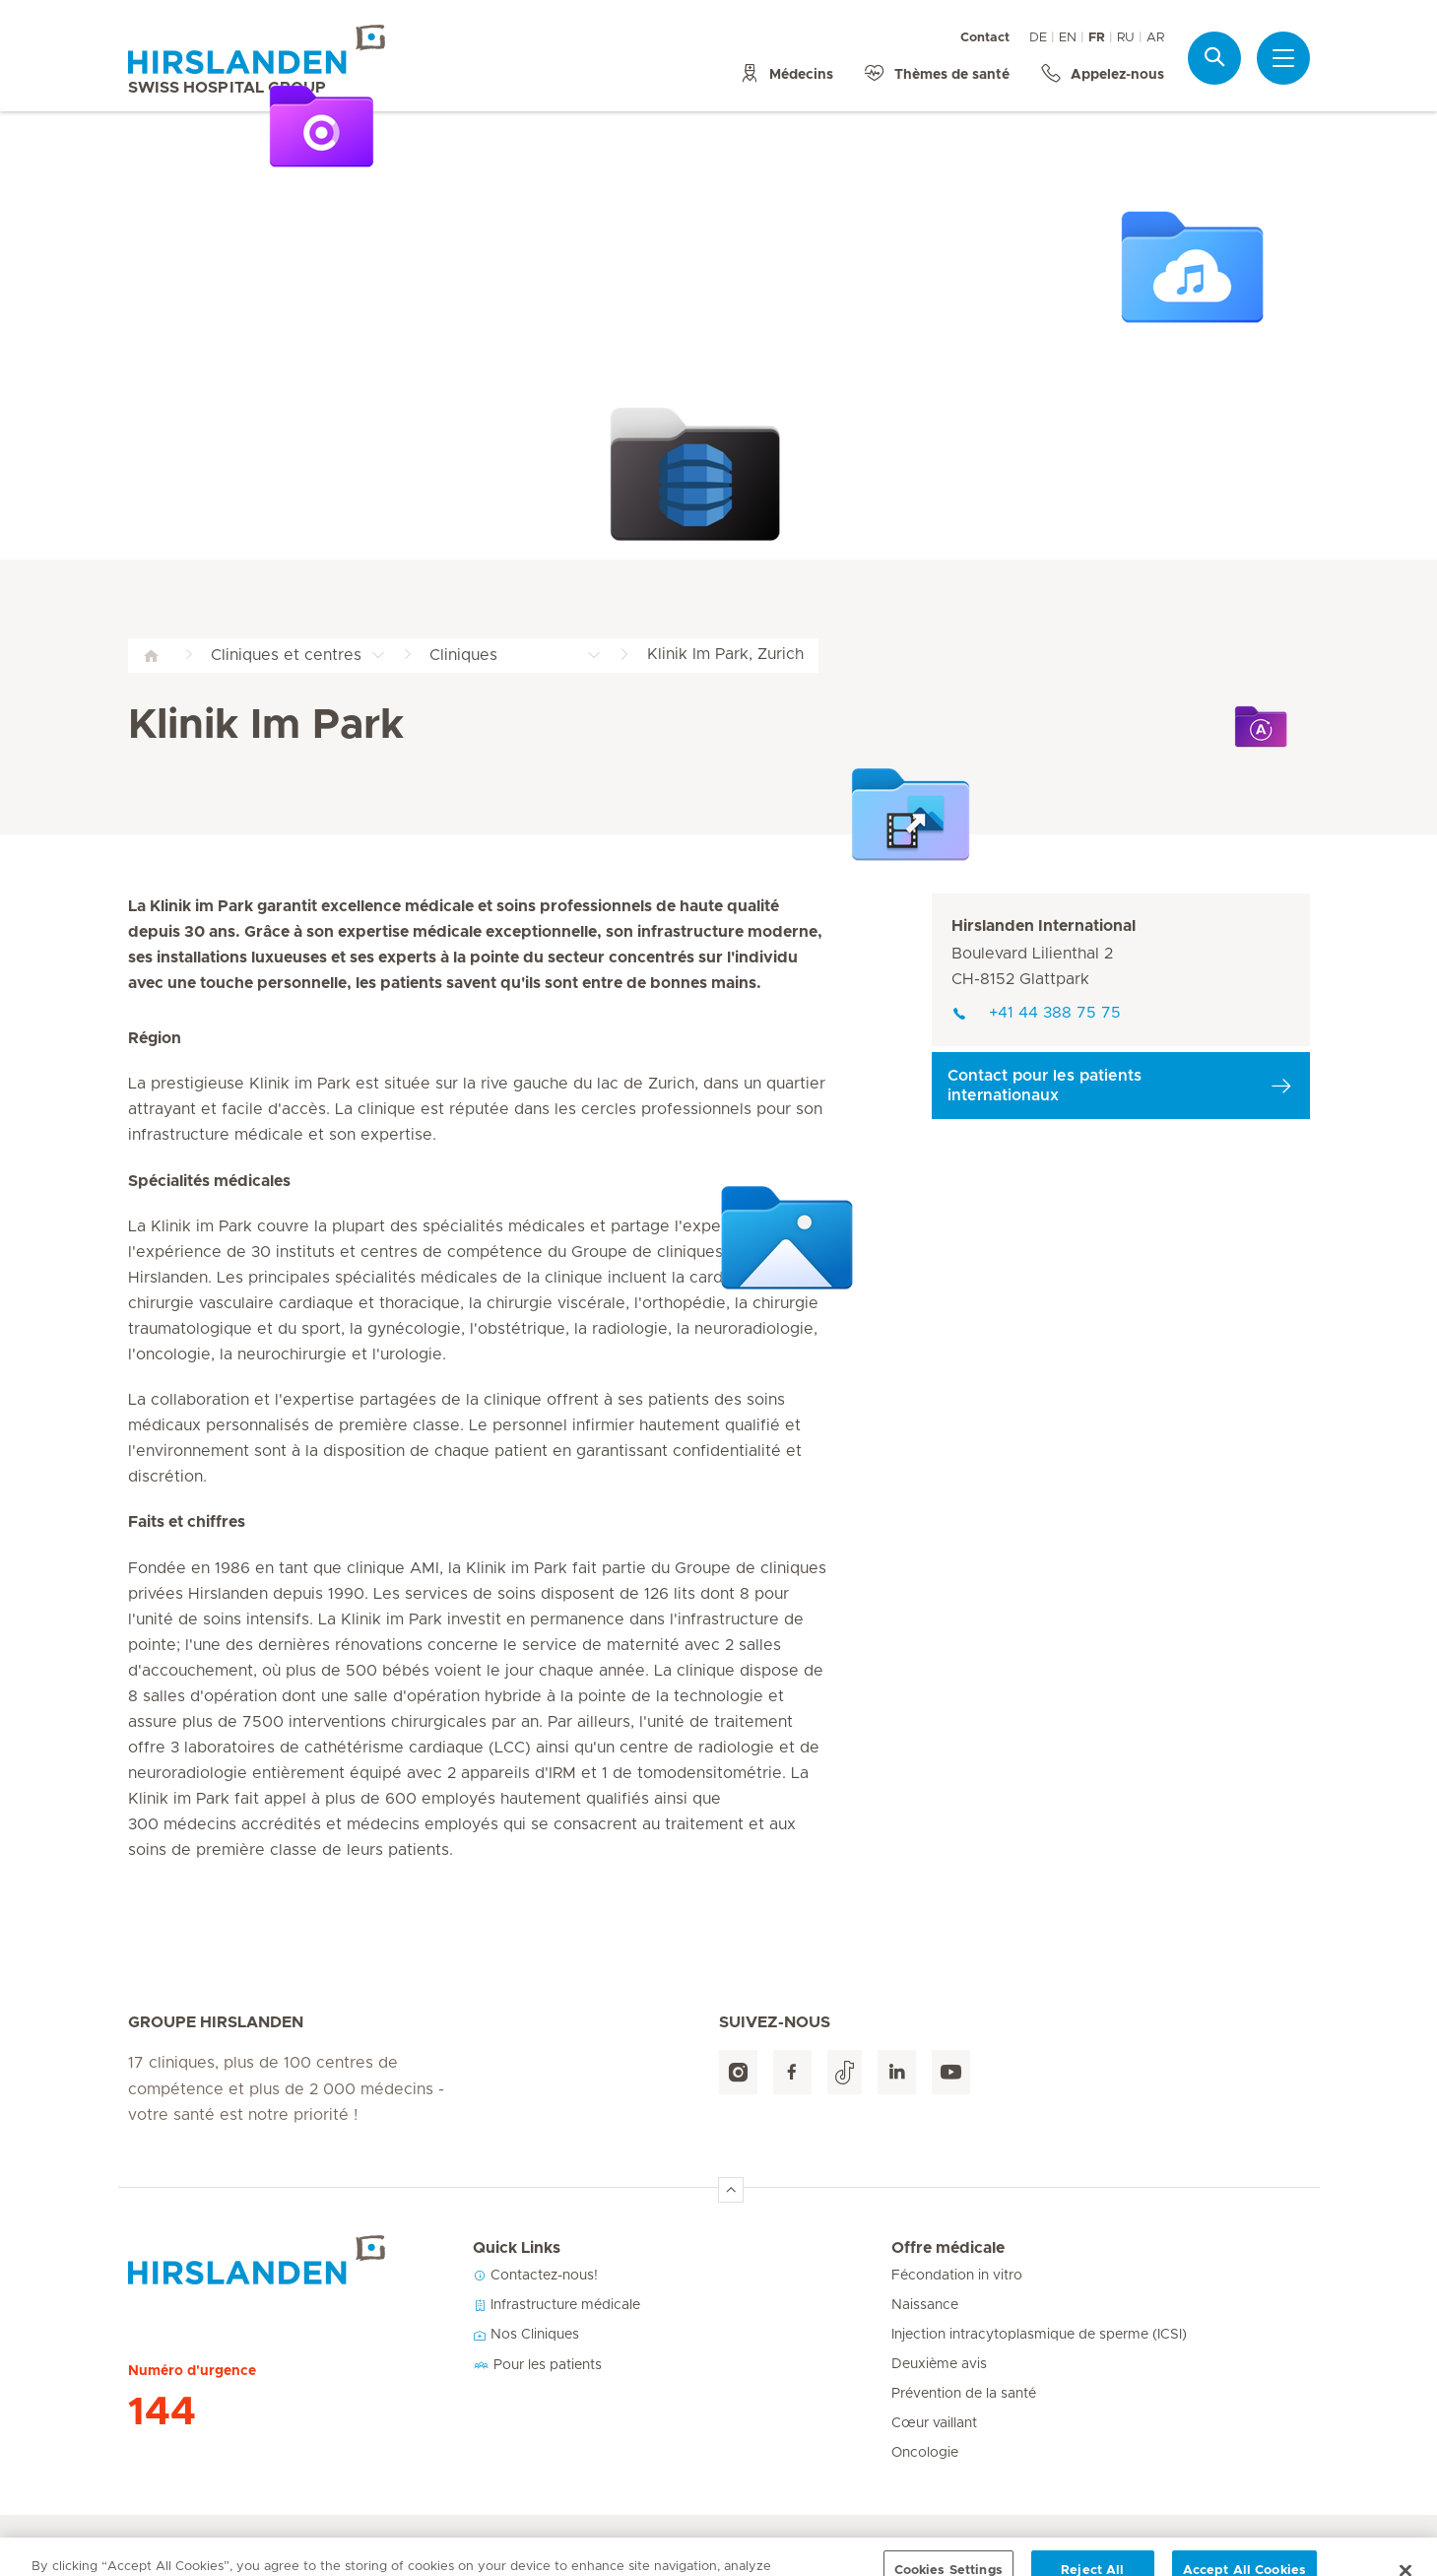 This screenshot has width=1437, height=2576. What do you see at coordinates (1261, 728) in the screenshot?
I see `open apollo app files folder` at bounding box center [1261, 728].